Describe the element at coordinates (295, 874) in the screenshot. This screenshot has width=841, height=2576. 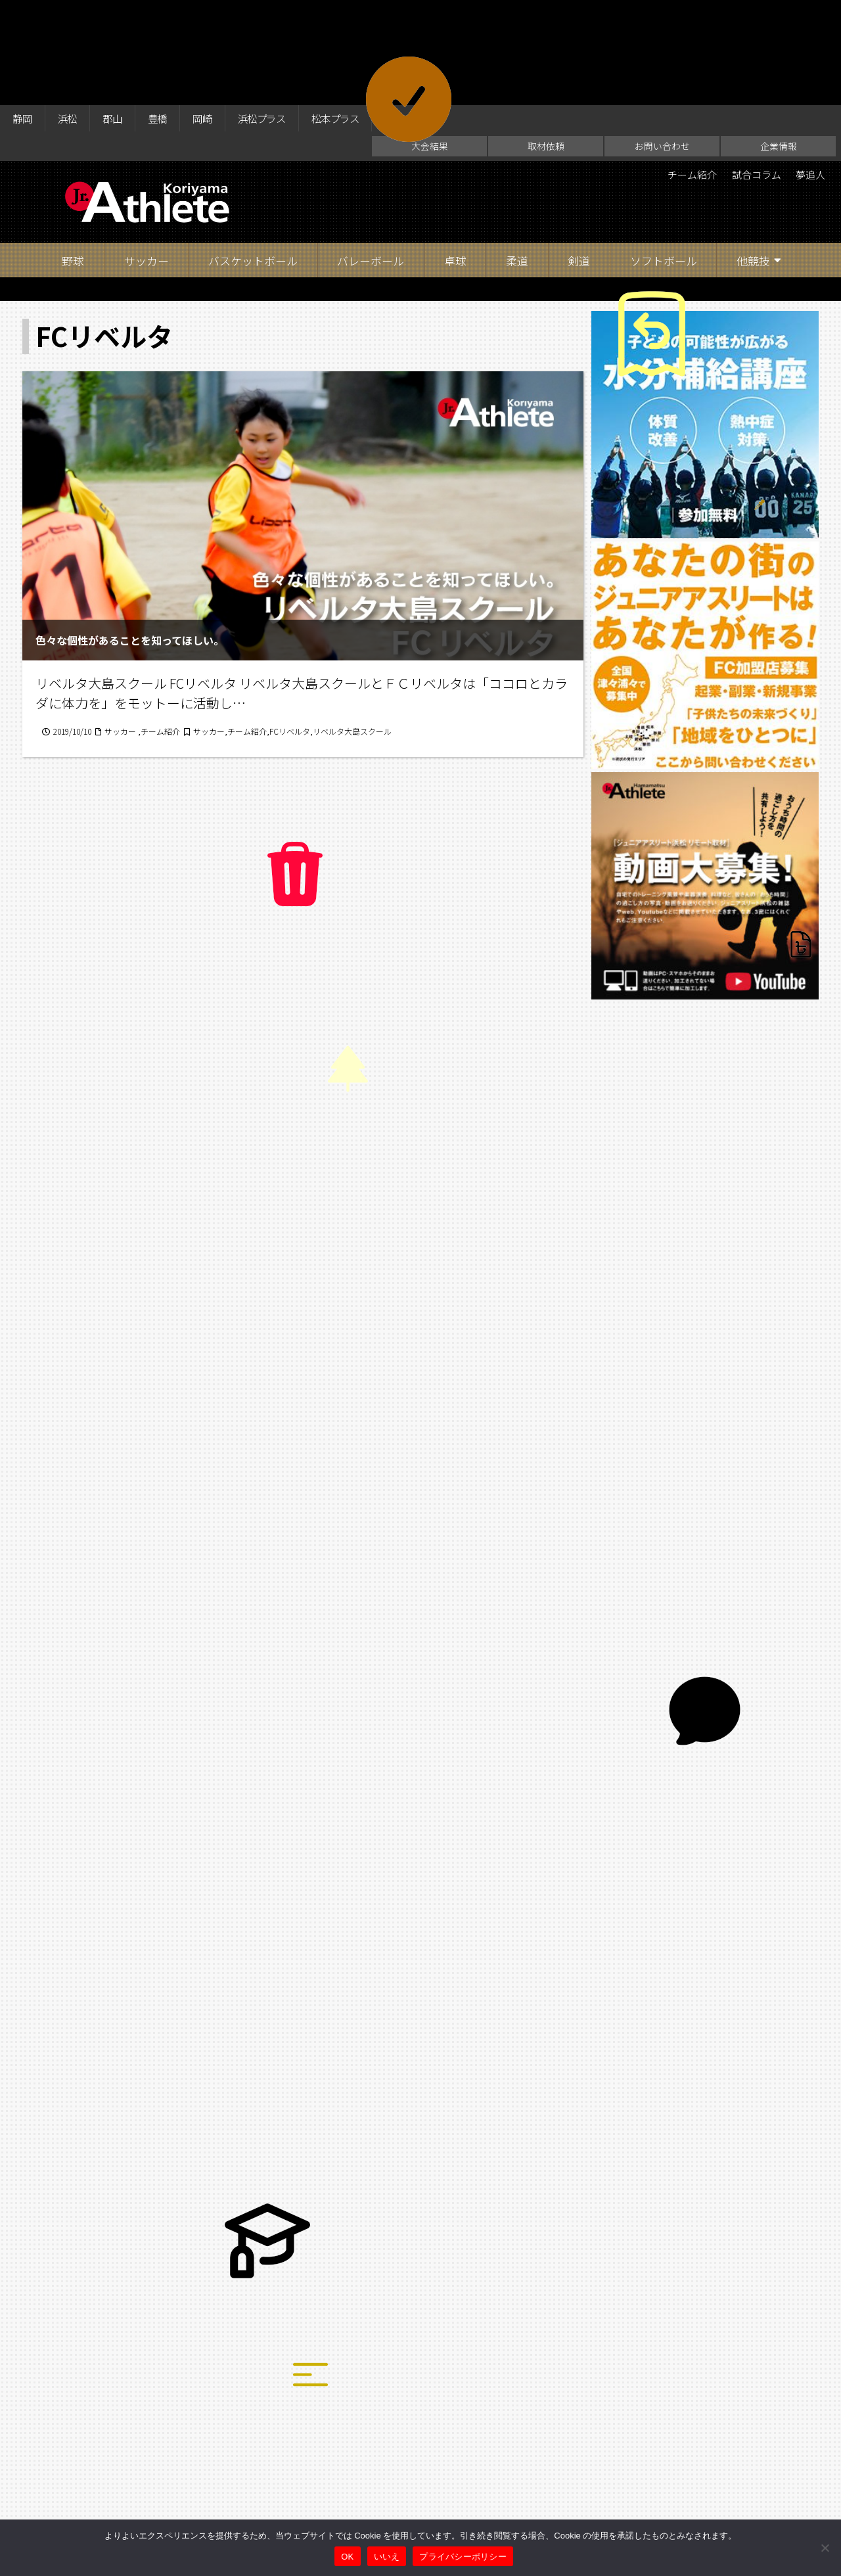
I see `delete selected item` at that location.